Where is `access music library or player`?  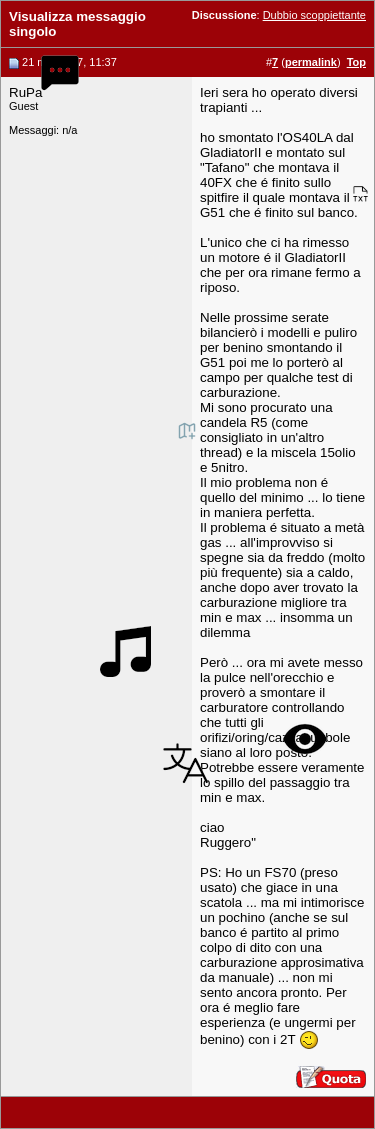
access music library or player is located at coordinates (125, 651).